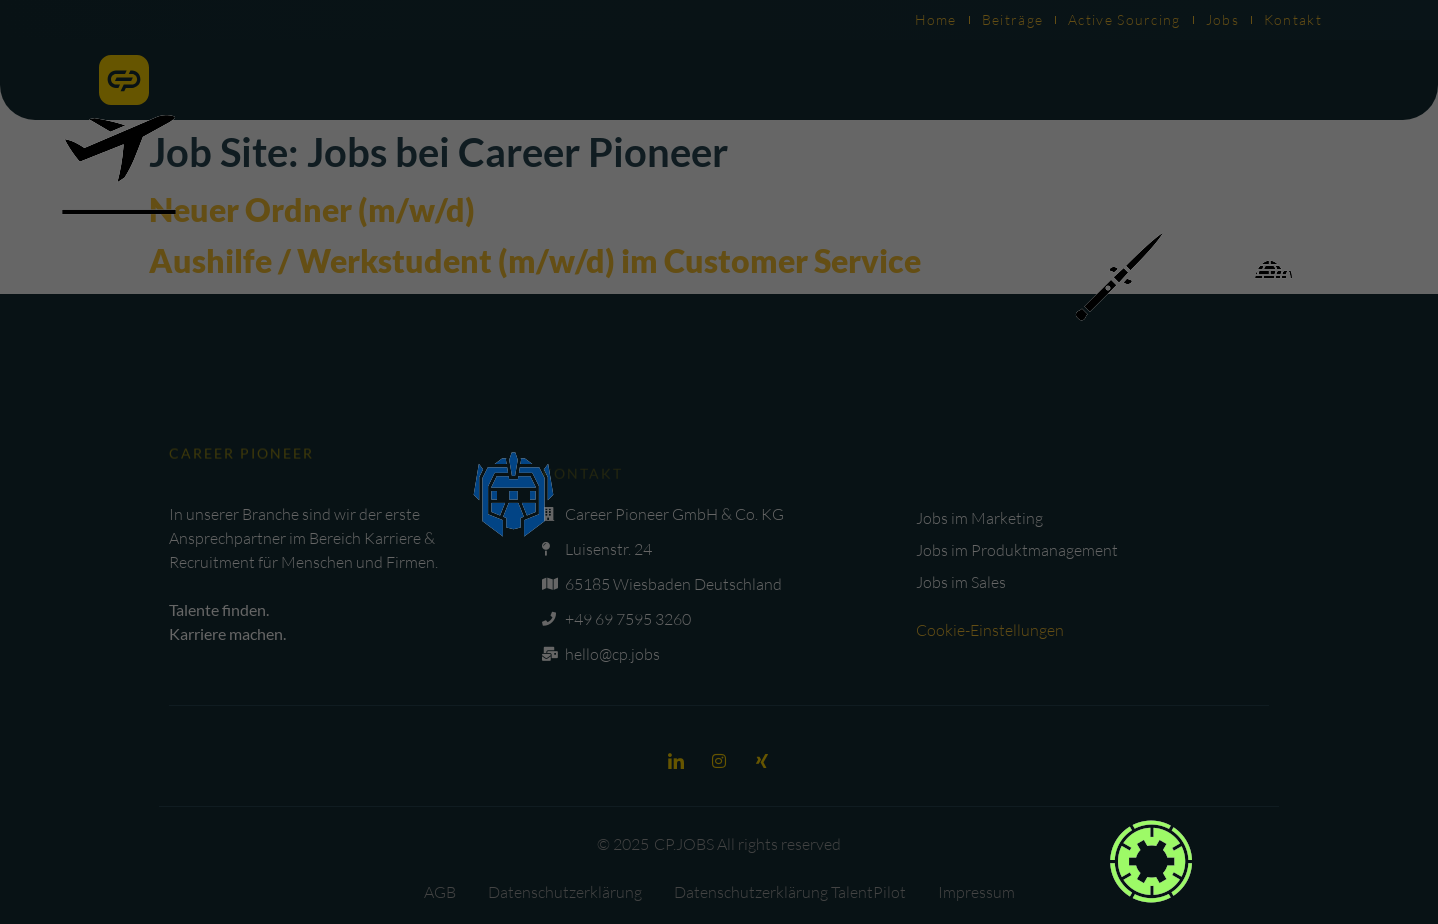  I want to click on select mech or robot character class, so click(513, 494).